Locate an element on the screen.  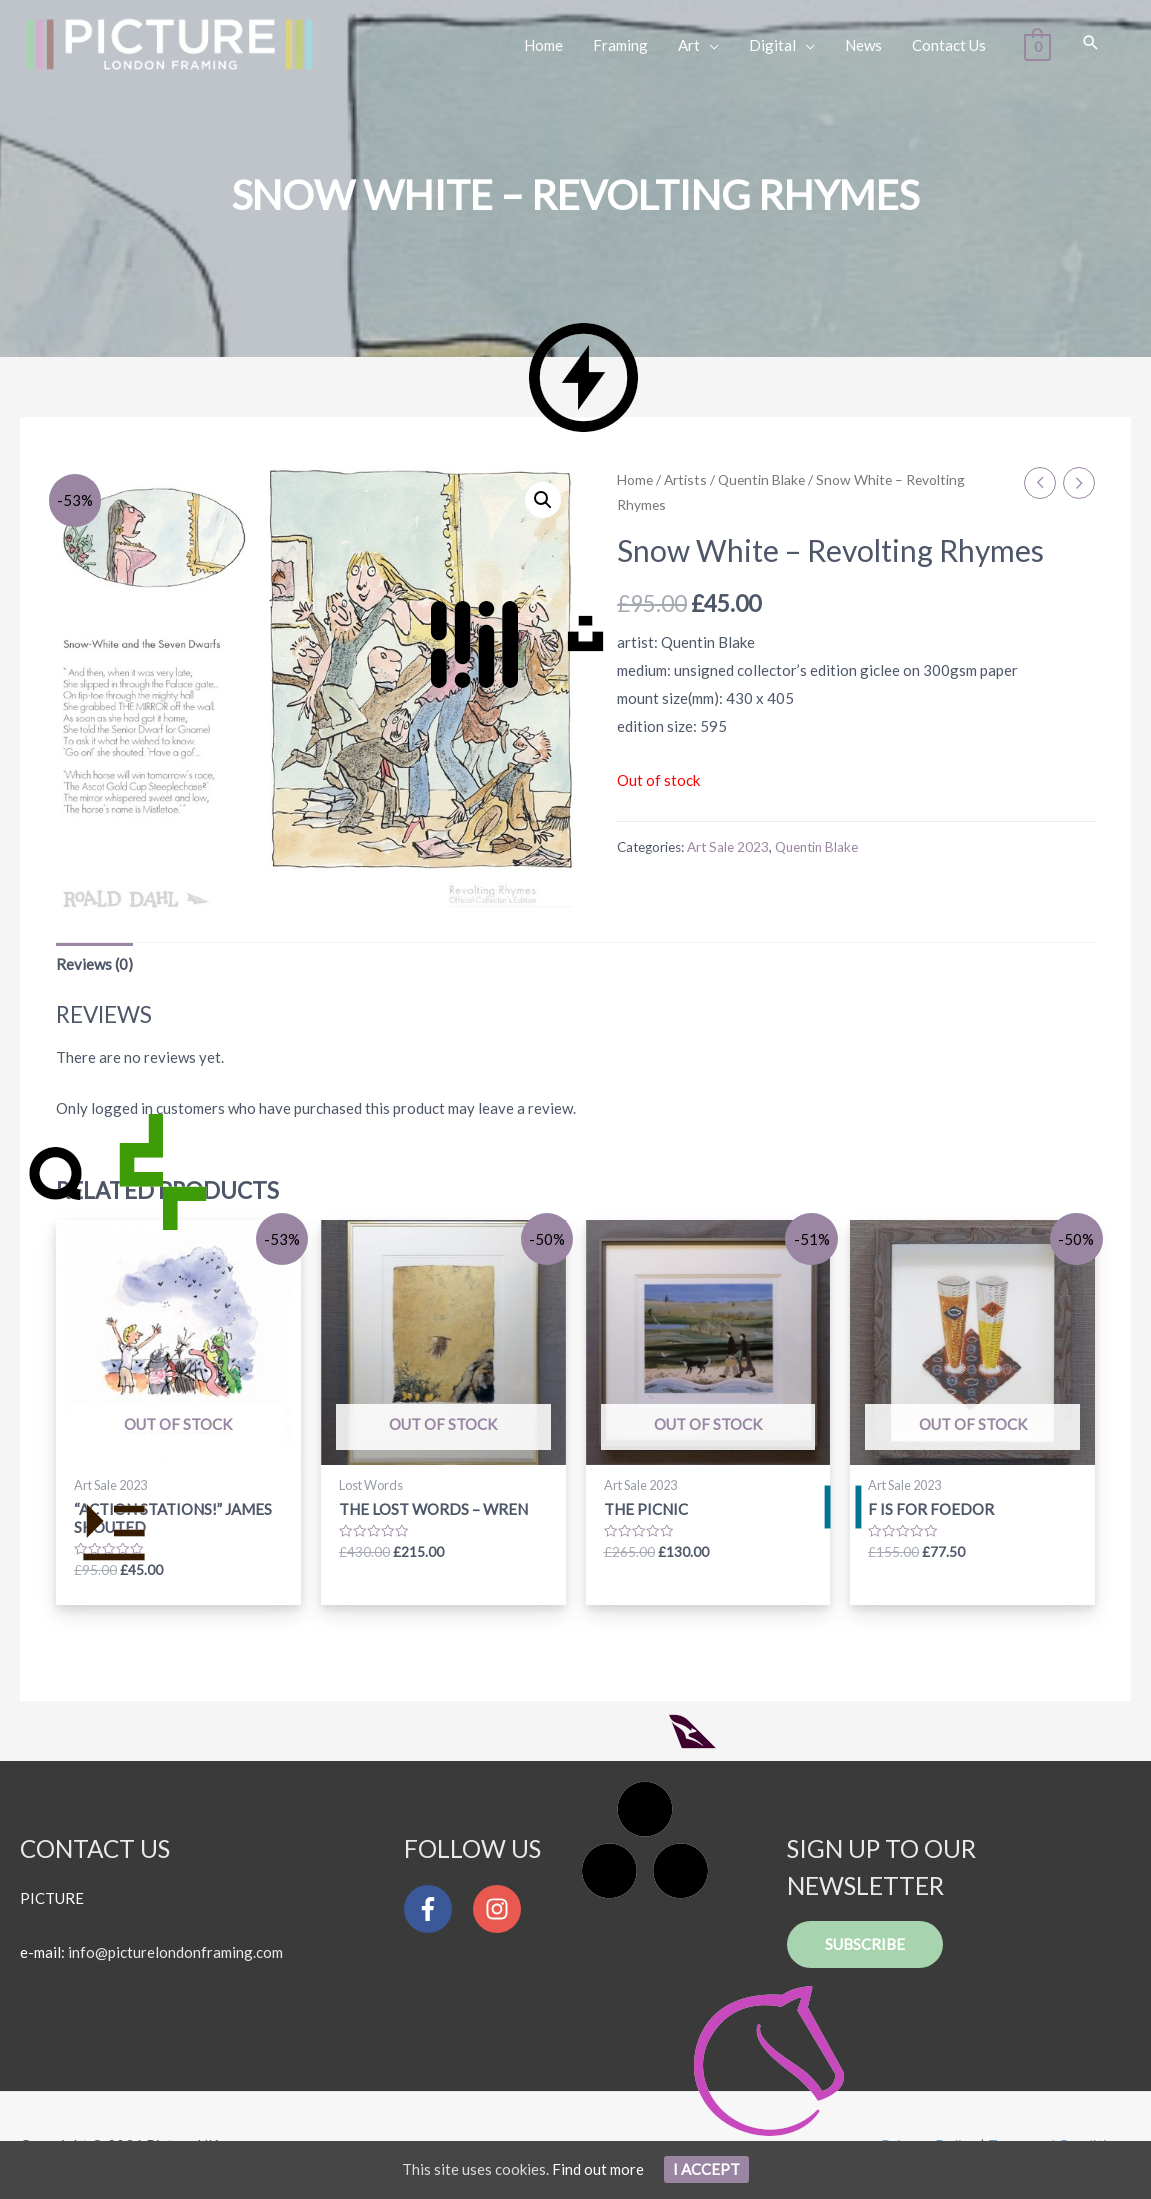
open the lichess chess platform is located at coordinates (769, 2061).